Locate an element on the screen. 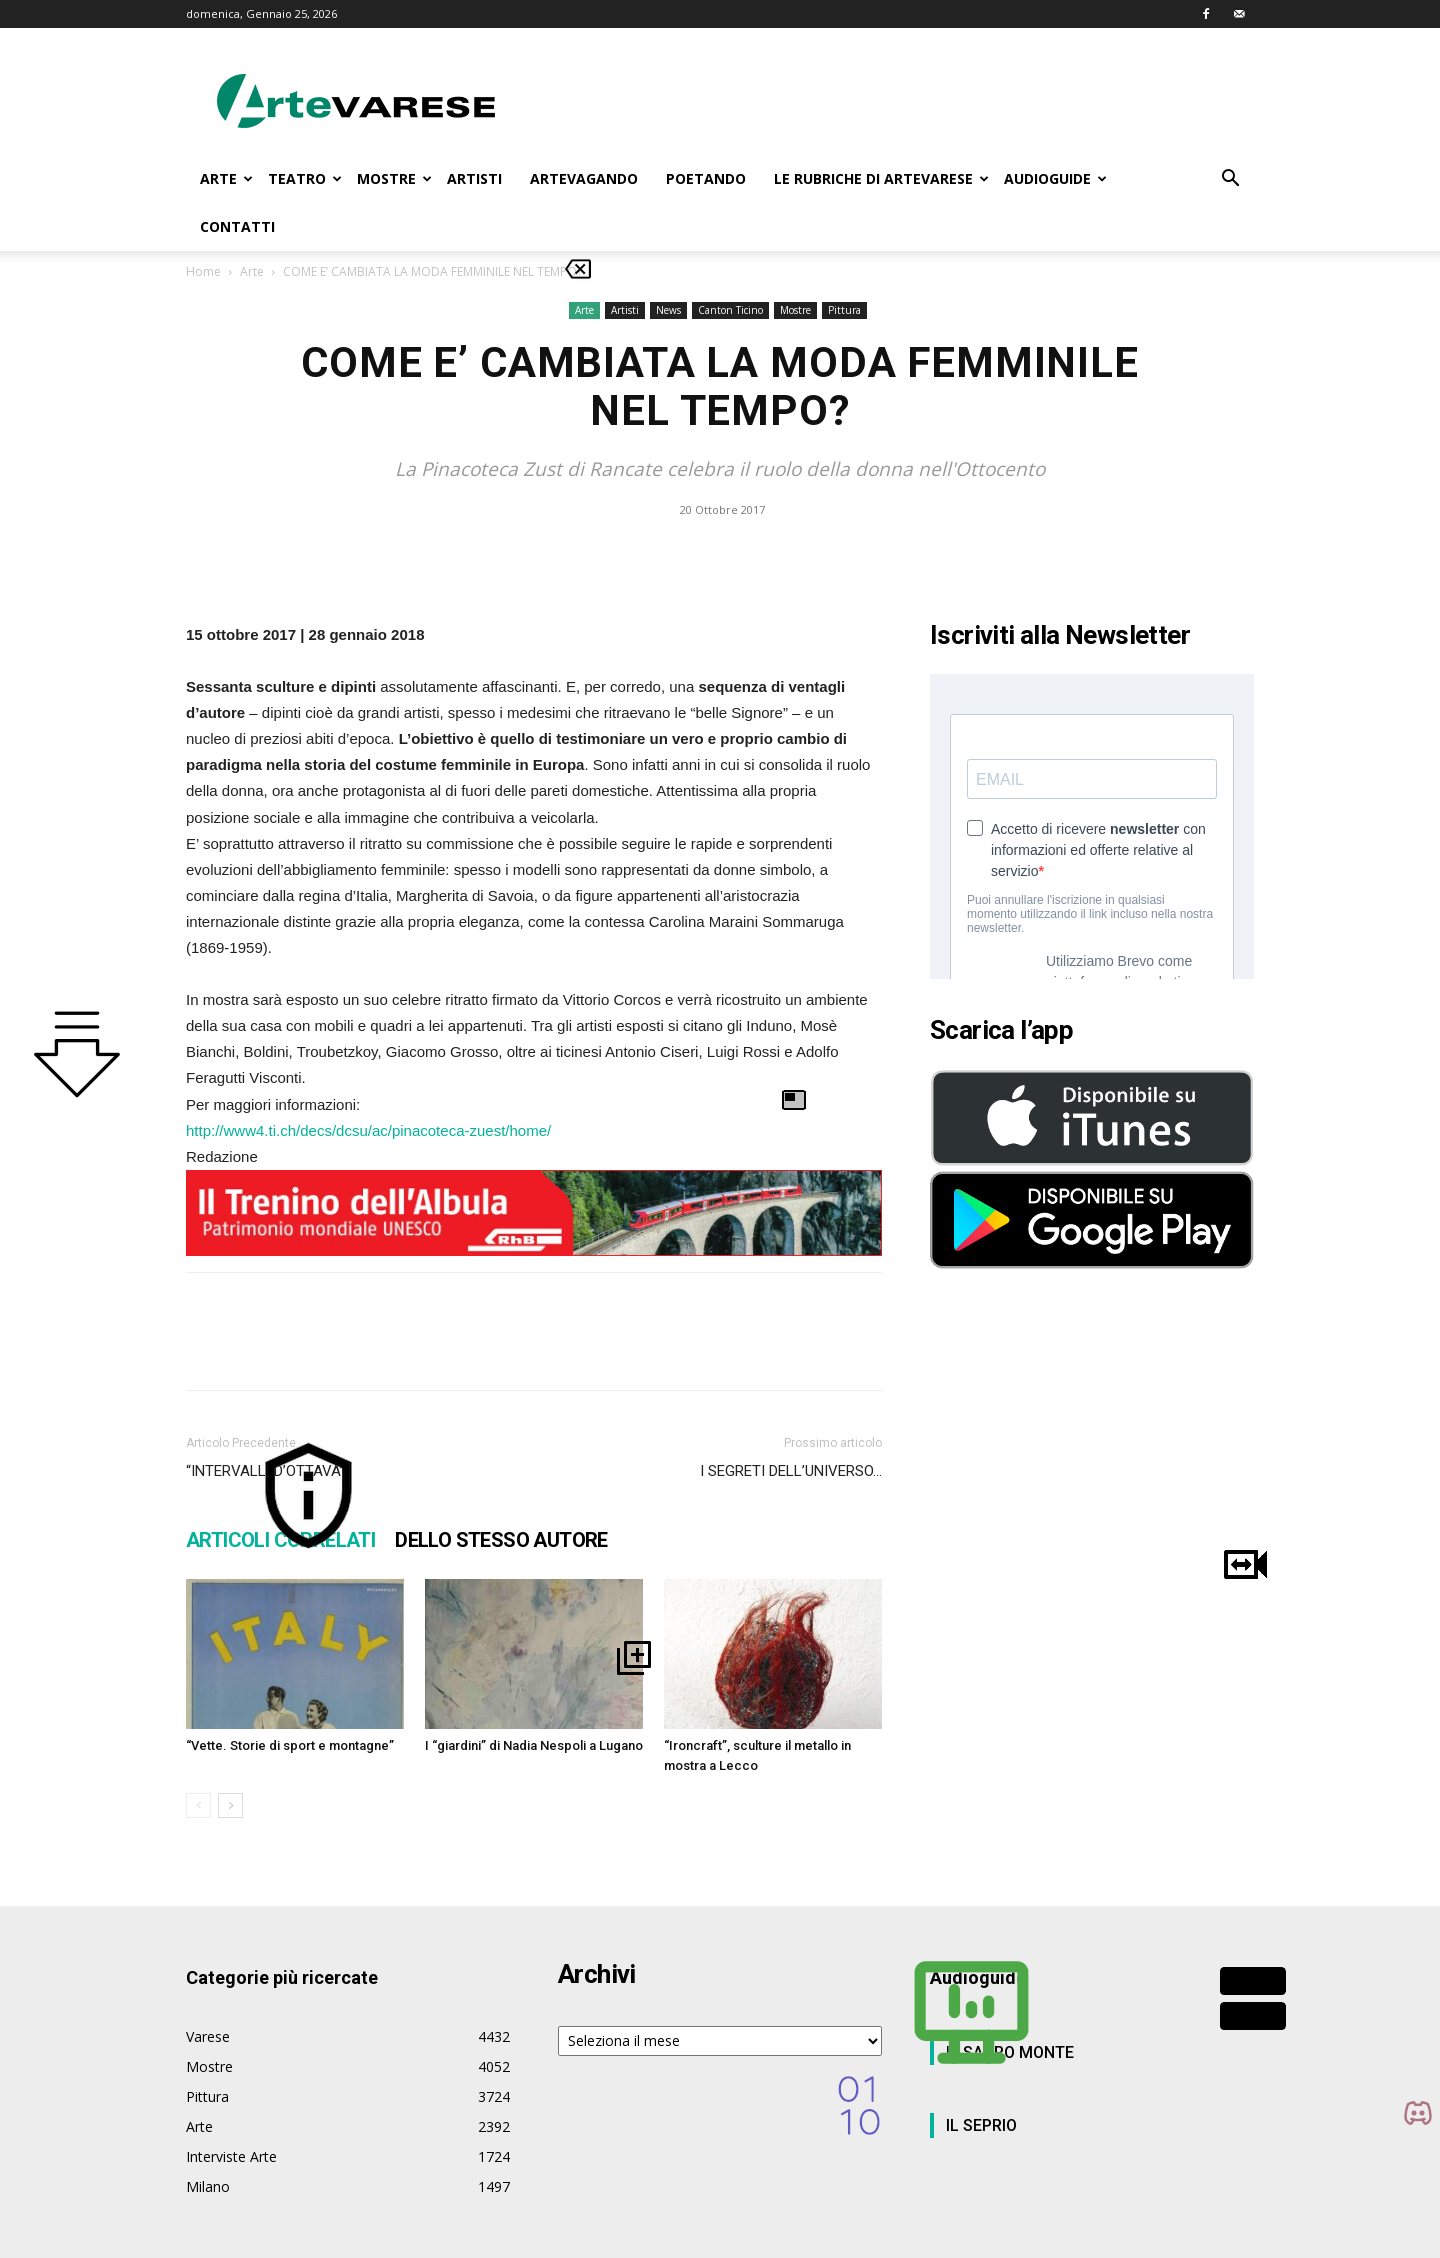  open Discord is located at coordinates (1418, 2113).